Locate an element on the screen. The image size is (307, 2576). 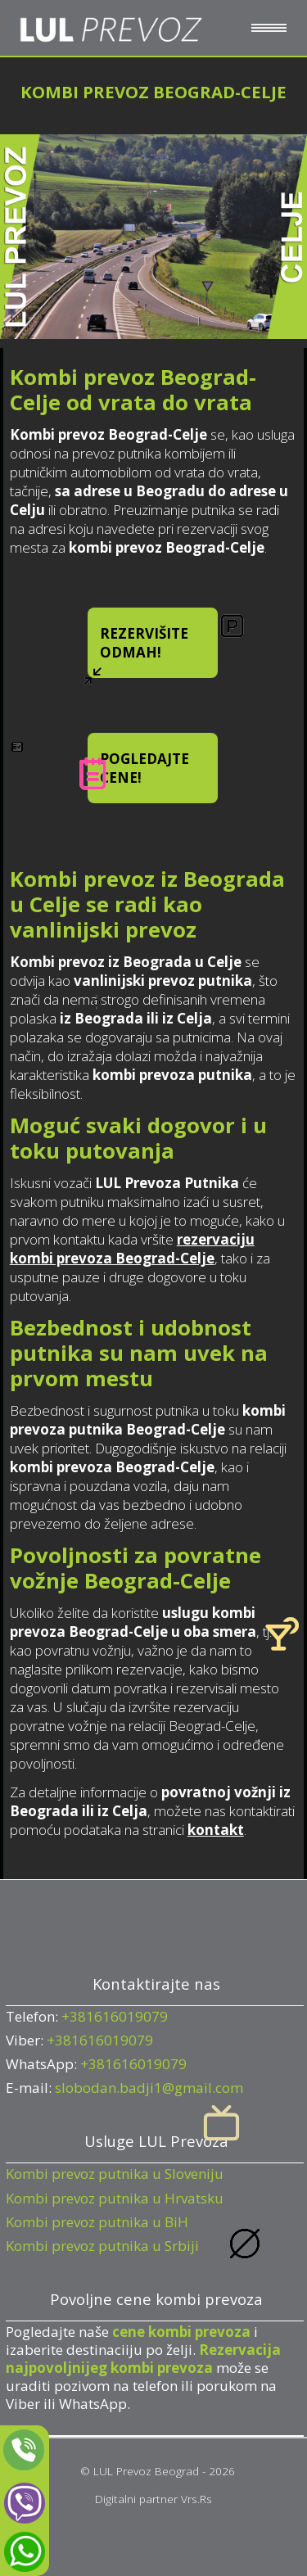
access bar or cocktail menu is located at coordinates (280, 1635).